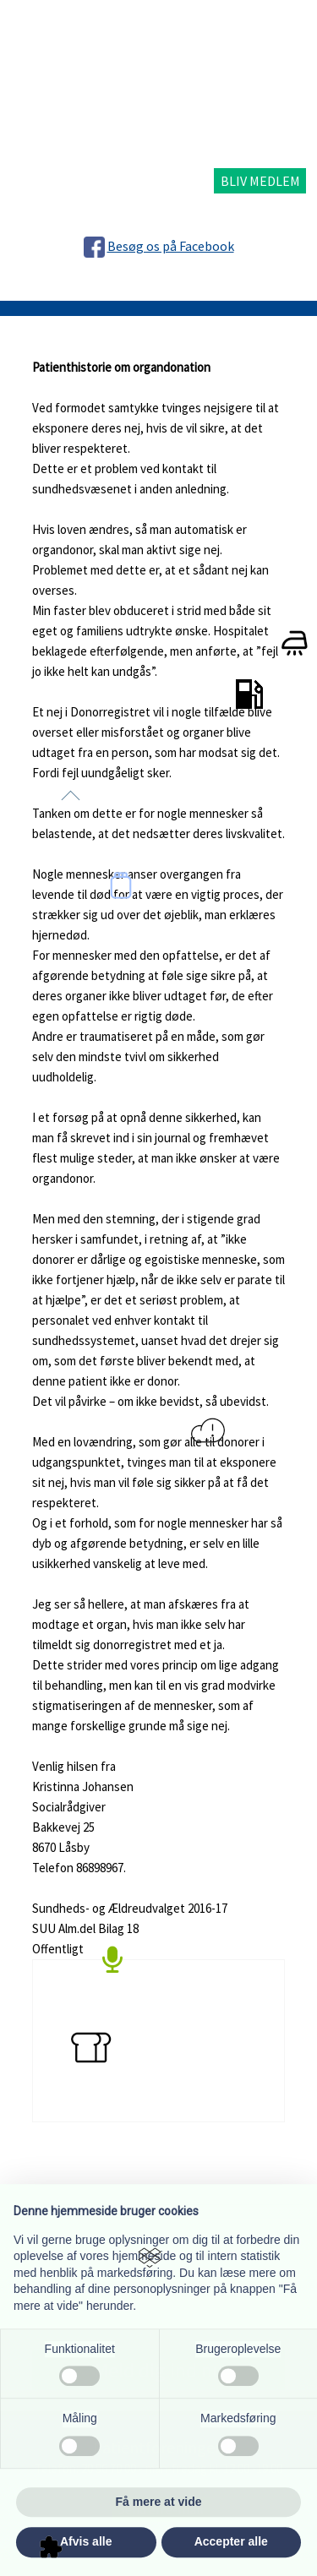 Image resolution: width=317 pixels, height=2576 pixels. What do you see at coordinates (150, 2257) in the screenshot?
I see `access dropbox cloud storage` at bounding box center [150, 2257].